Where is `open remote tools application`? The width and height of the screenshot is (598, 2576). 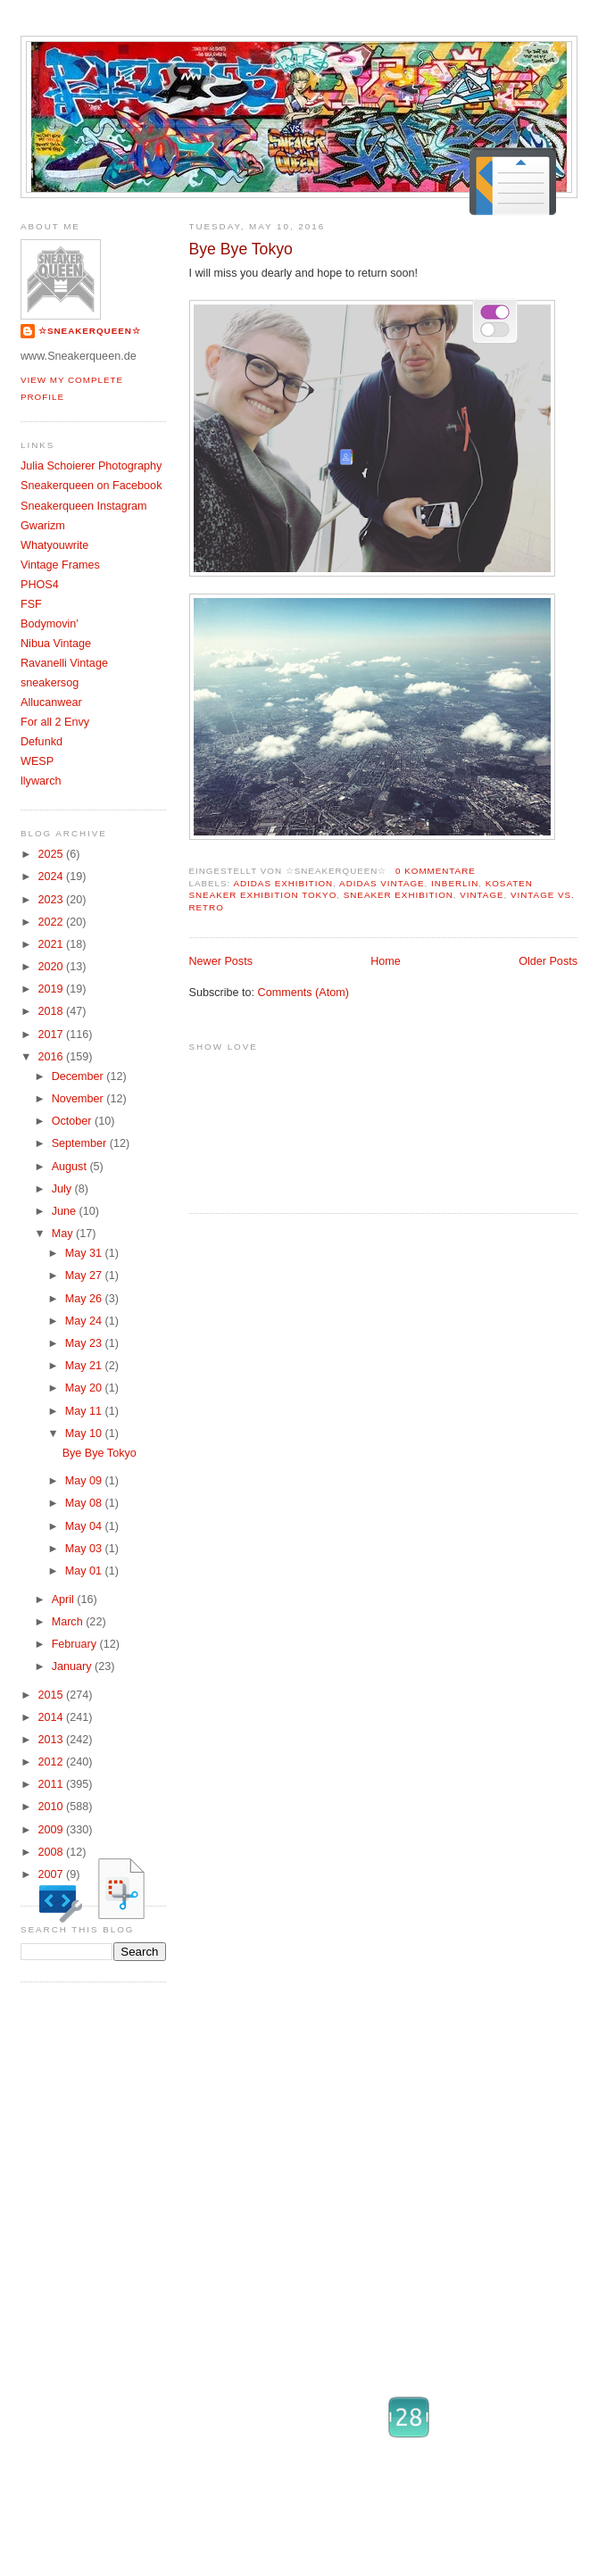 open remote tools application is located at coordinates (61, 1902).